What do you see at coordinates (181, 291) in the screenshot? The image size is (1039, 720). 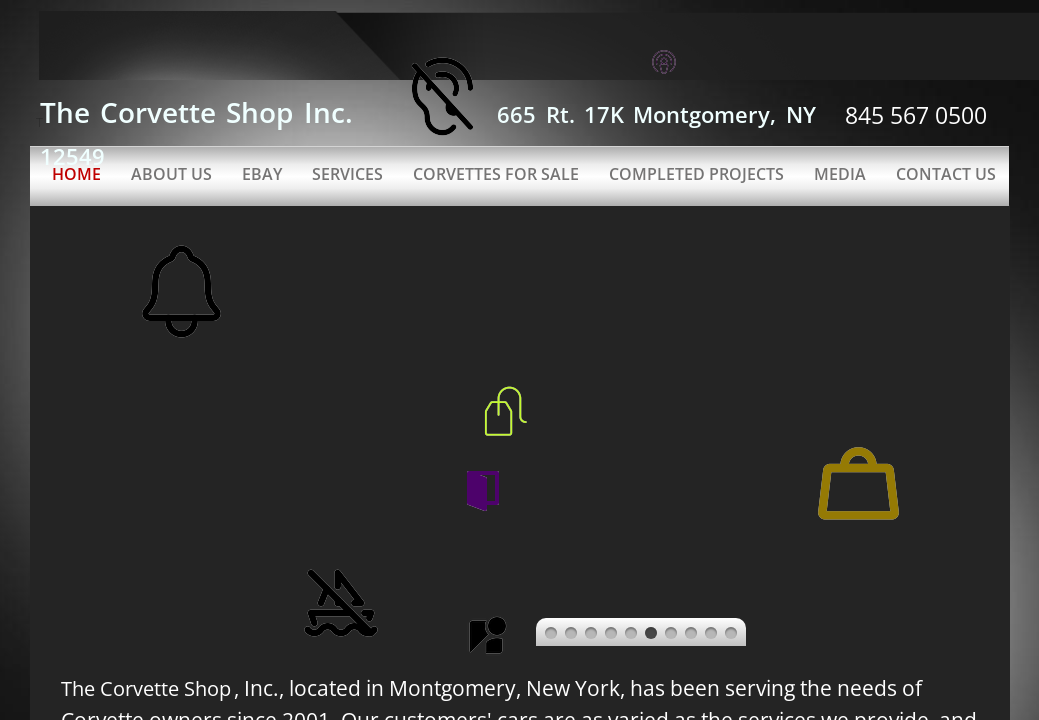 I see `view your notifications` at bounding box center [181, 291].